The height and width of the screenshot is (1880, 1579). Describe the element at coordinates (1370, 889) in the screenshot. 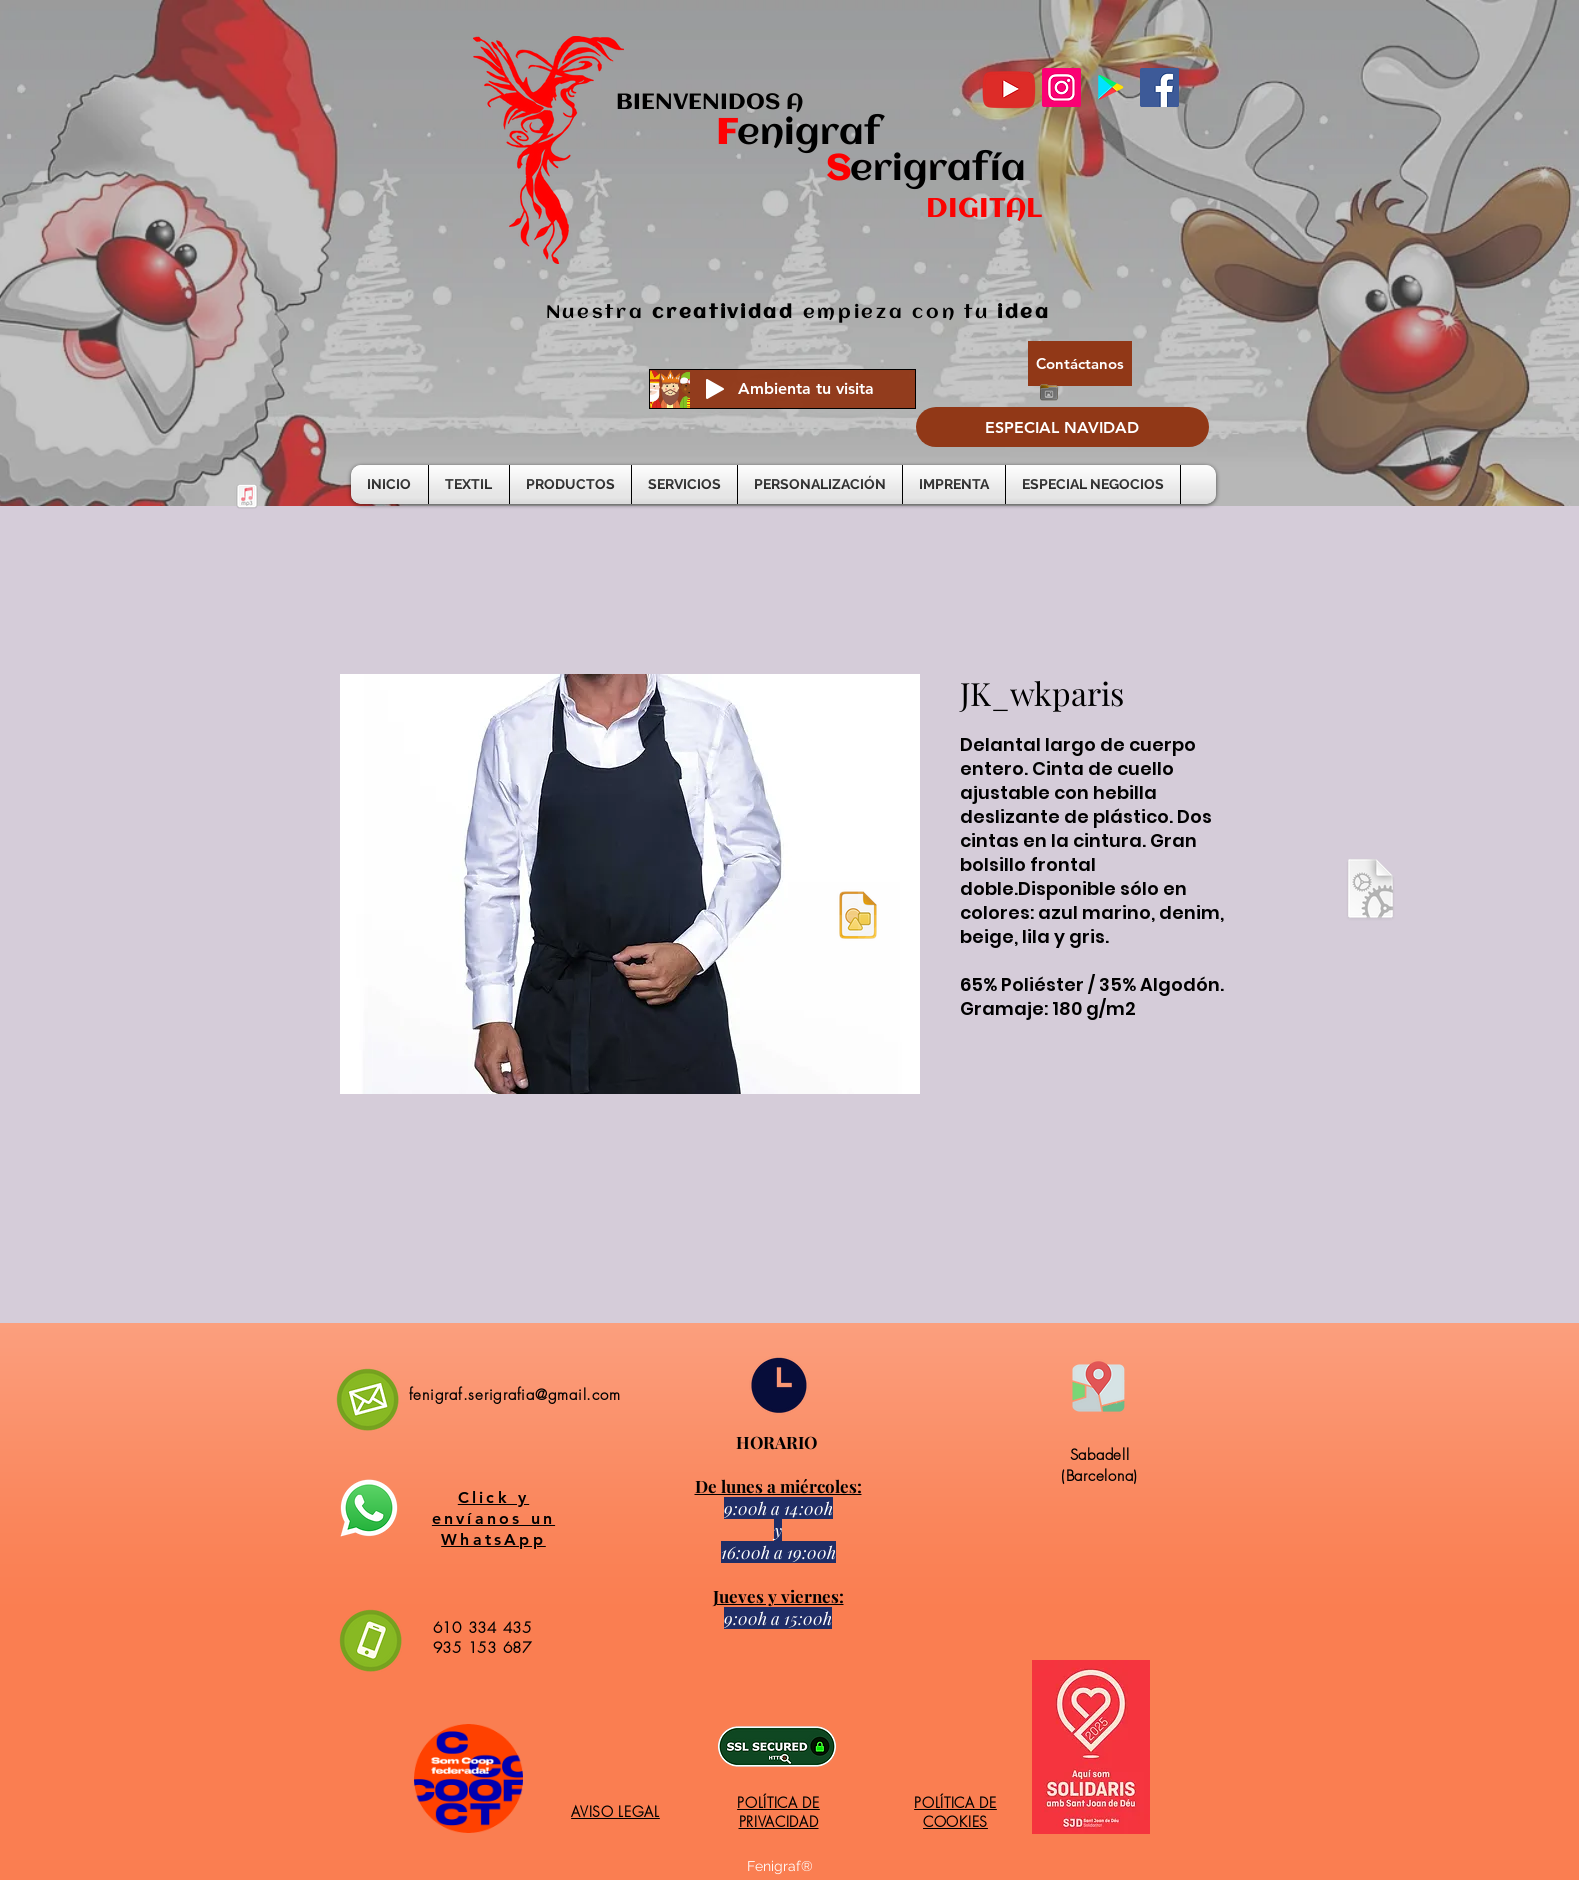

I see `shared library file used by system applications` at that location.